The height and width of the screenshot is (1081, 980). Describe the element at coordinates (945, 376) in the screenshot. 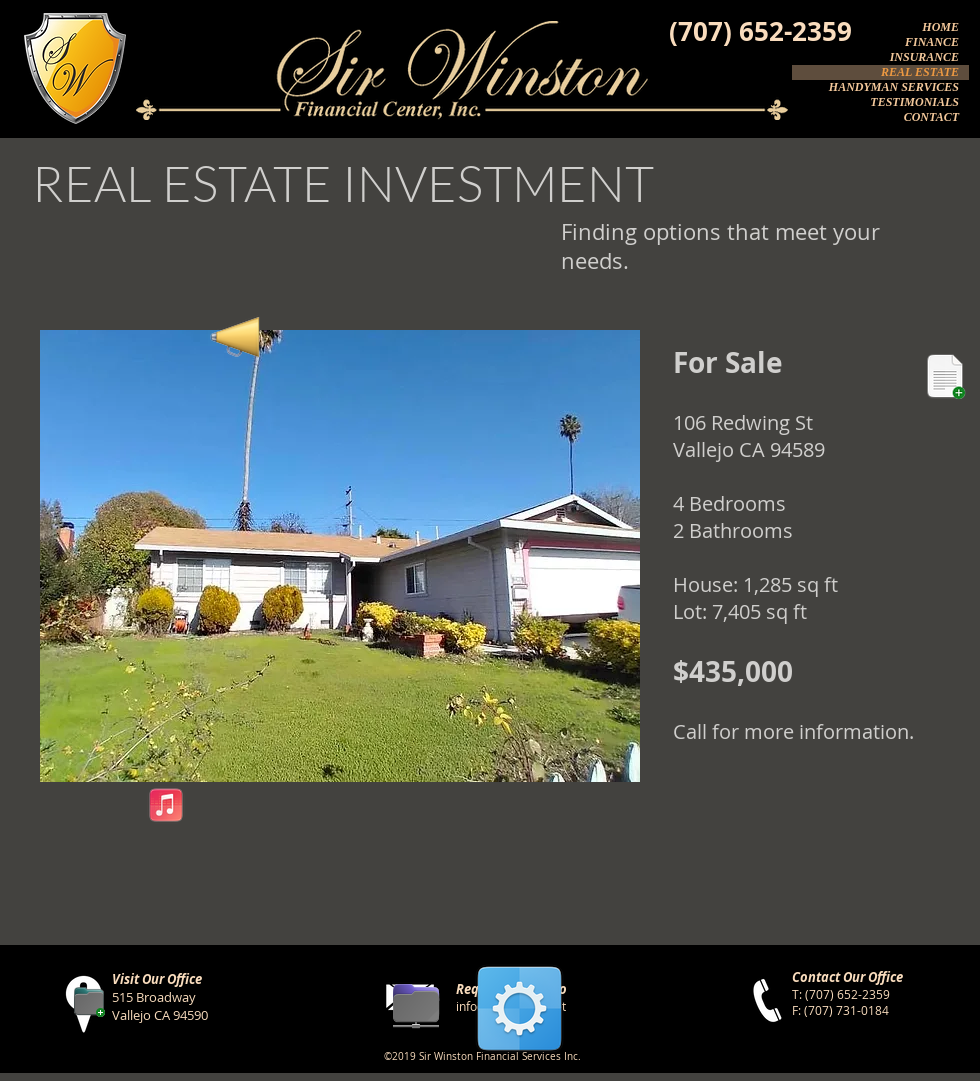

I see `create a new text document` at that location.